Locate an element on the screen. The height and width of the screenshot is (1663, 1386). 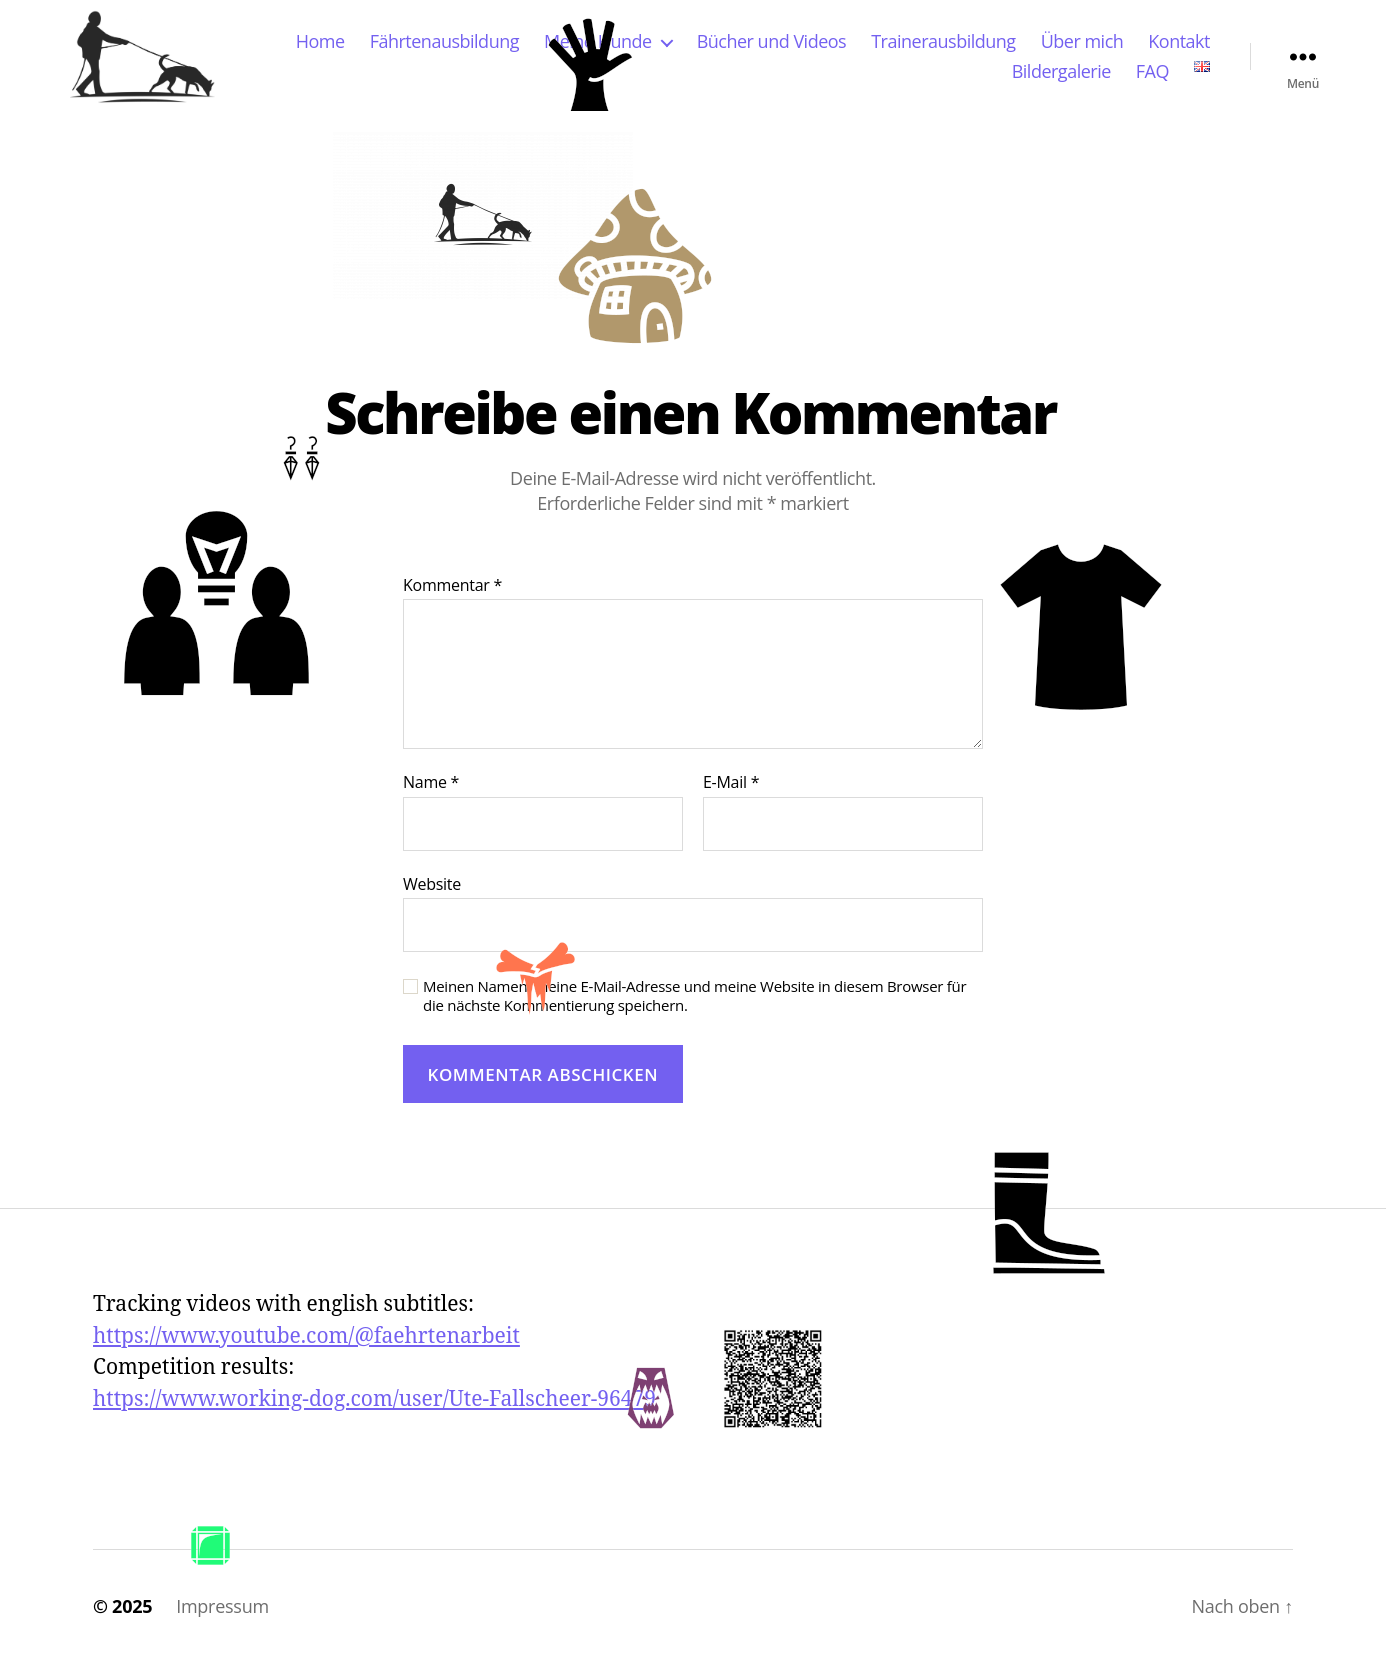
indicates an amethyst gem resource or currency is located at coordinates (210, 1545).